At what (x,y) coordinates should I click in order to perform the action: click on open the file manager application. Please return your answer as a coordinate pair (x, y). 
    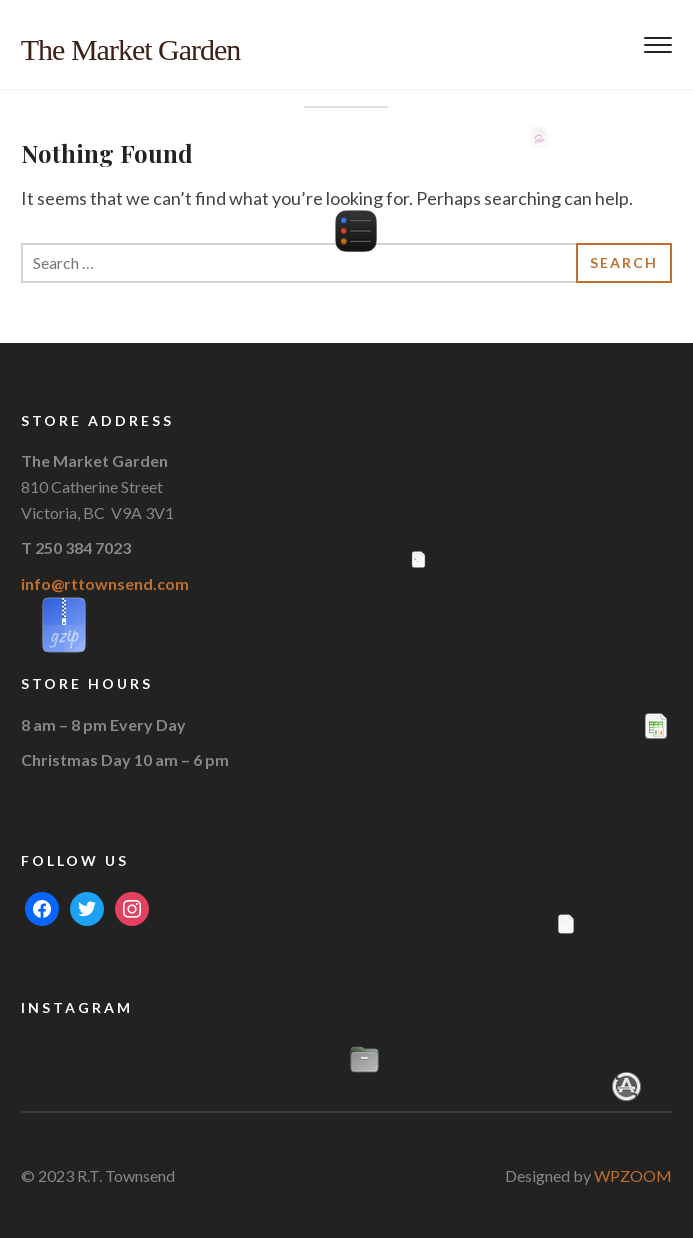
    Looking at the image, I should click on (364, 1059).